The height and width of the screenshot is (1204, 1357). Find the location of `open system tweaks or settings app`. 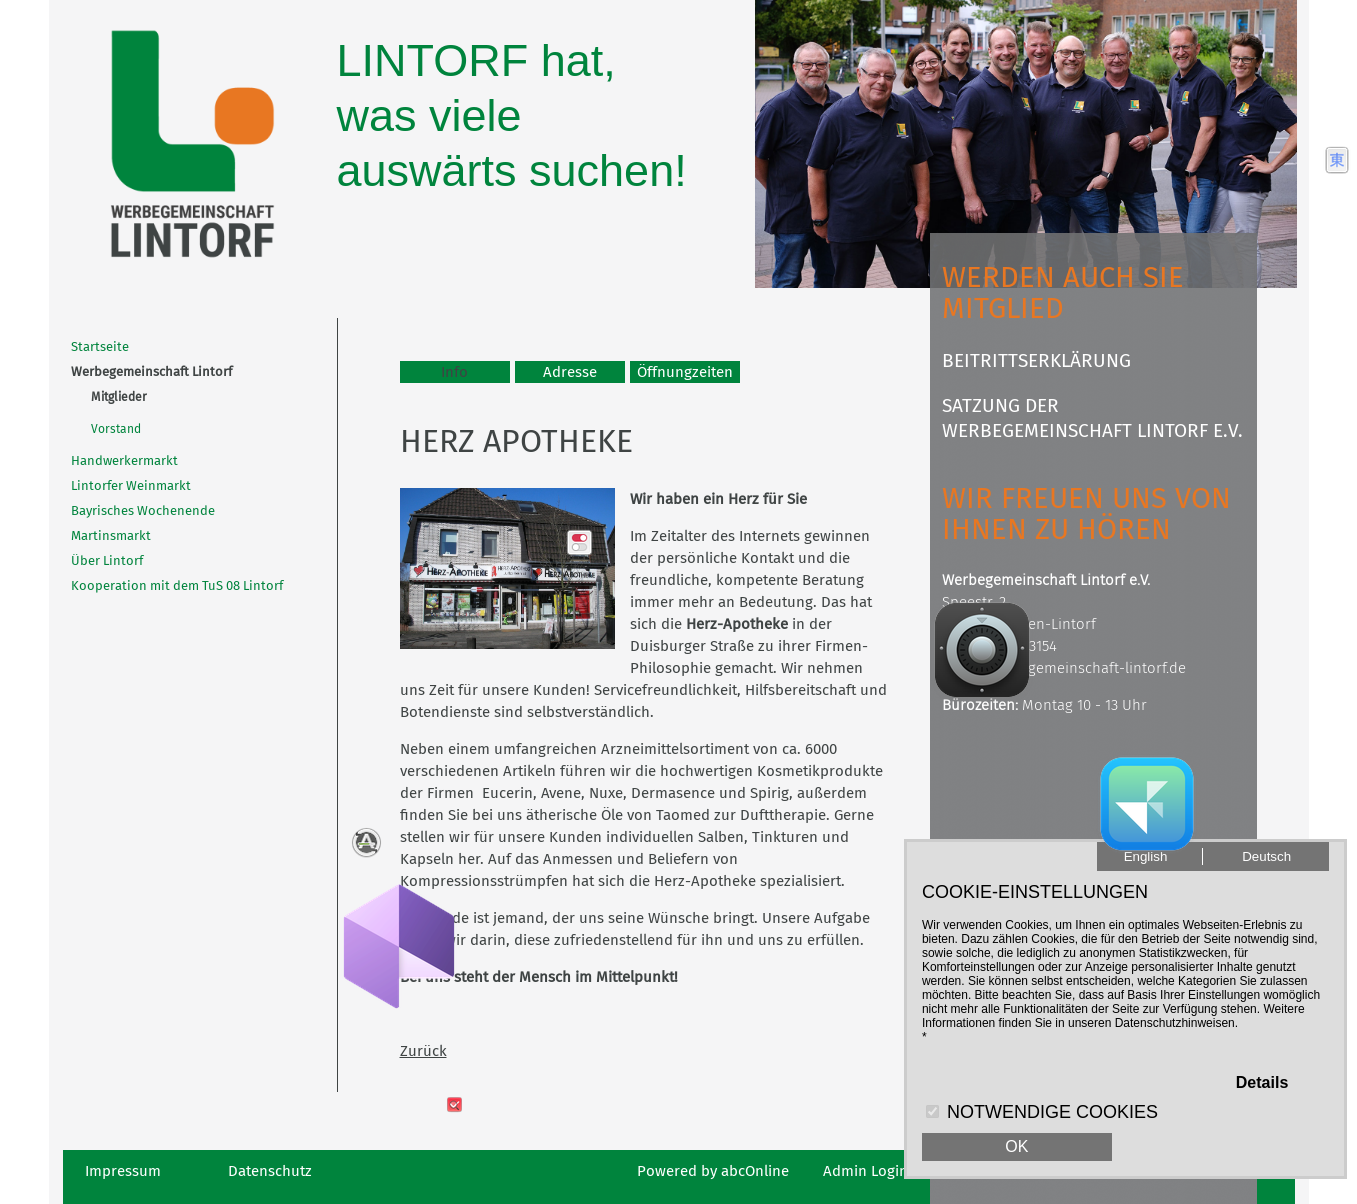

open system tweaks or settings app is located at coordinates (579, 542).